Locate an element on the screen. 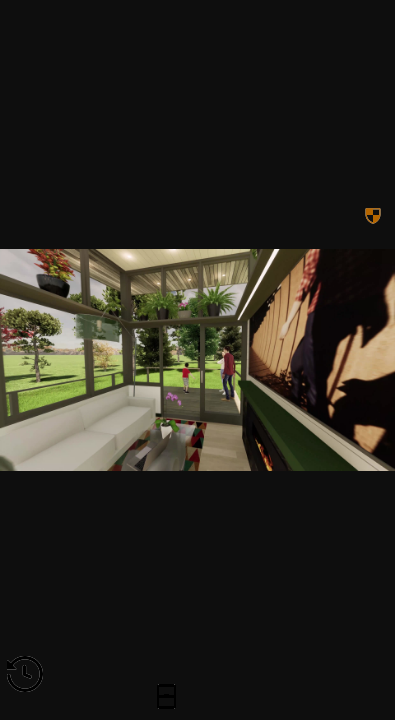 Image resolution: width=395 pixels, height=720 pixels. view window sensor status is located at coordinates (166, 696).